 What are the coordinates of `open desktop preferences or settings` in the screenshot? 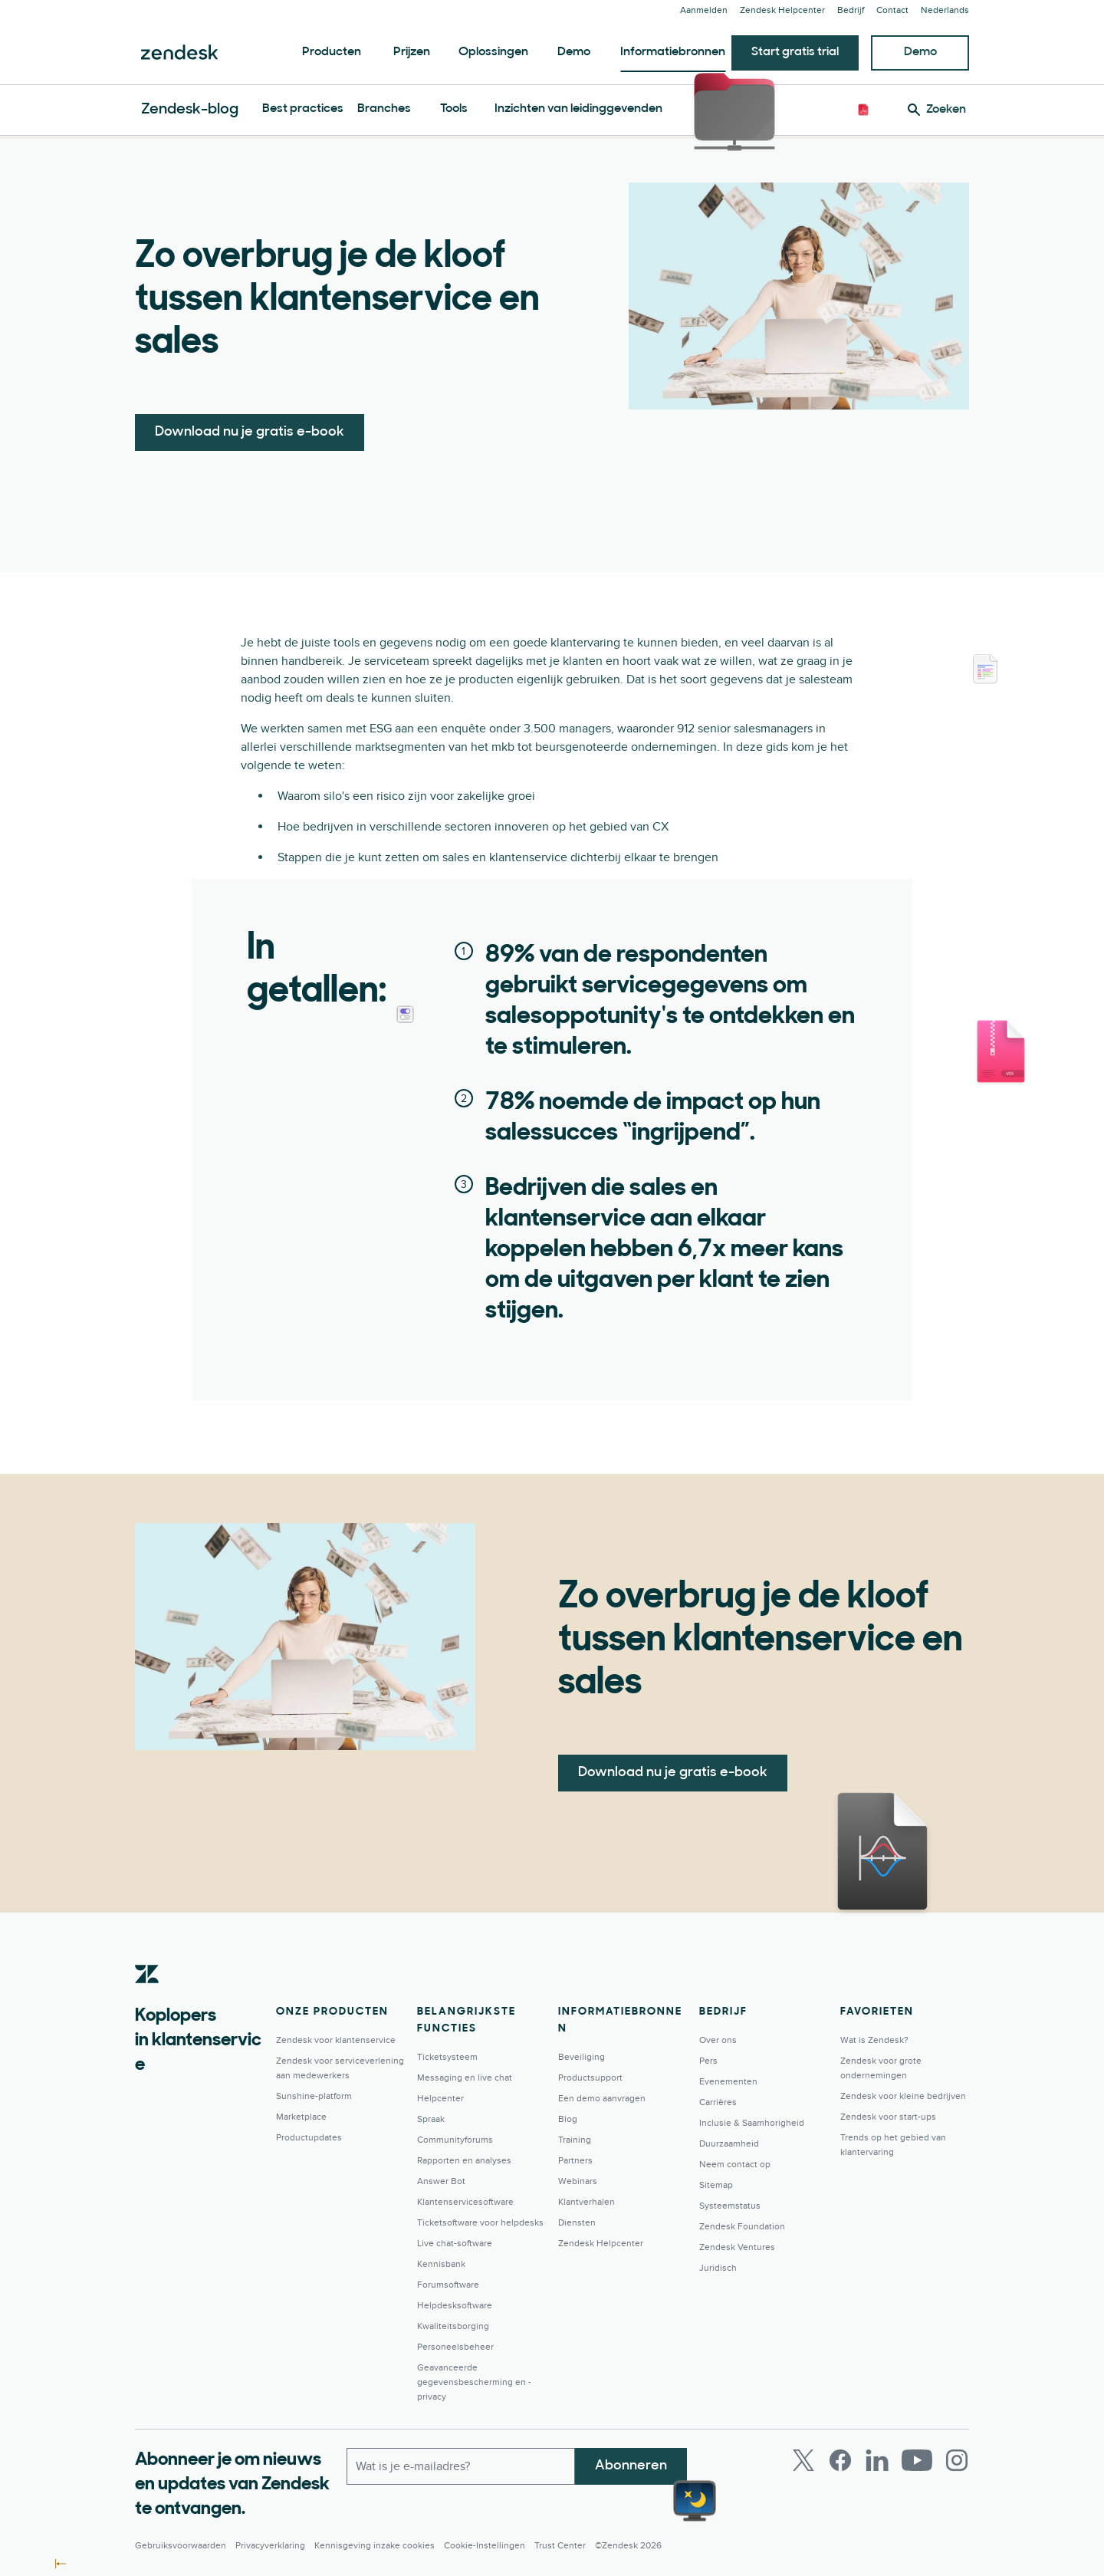 It's located at (405, 1014).